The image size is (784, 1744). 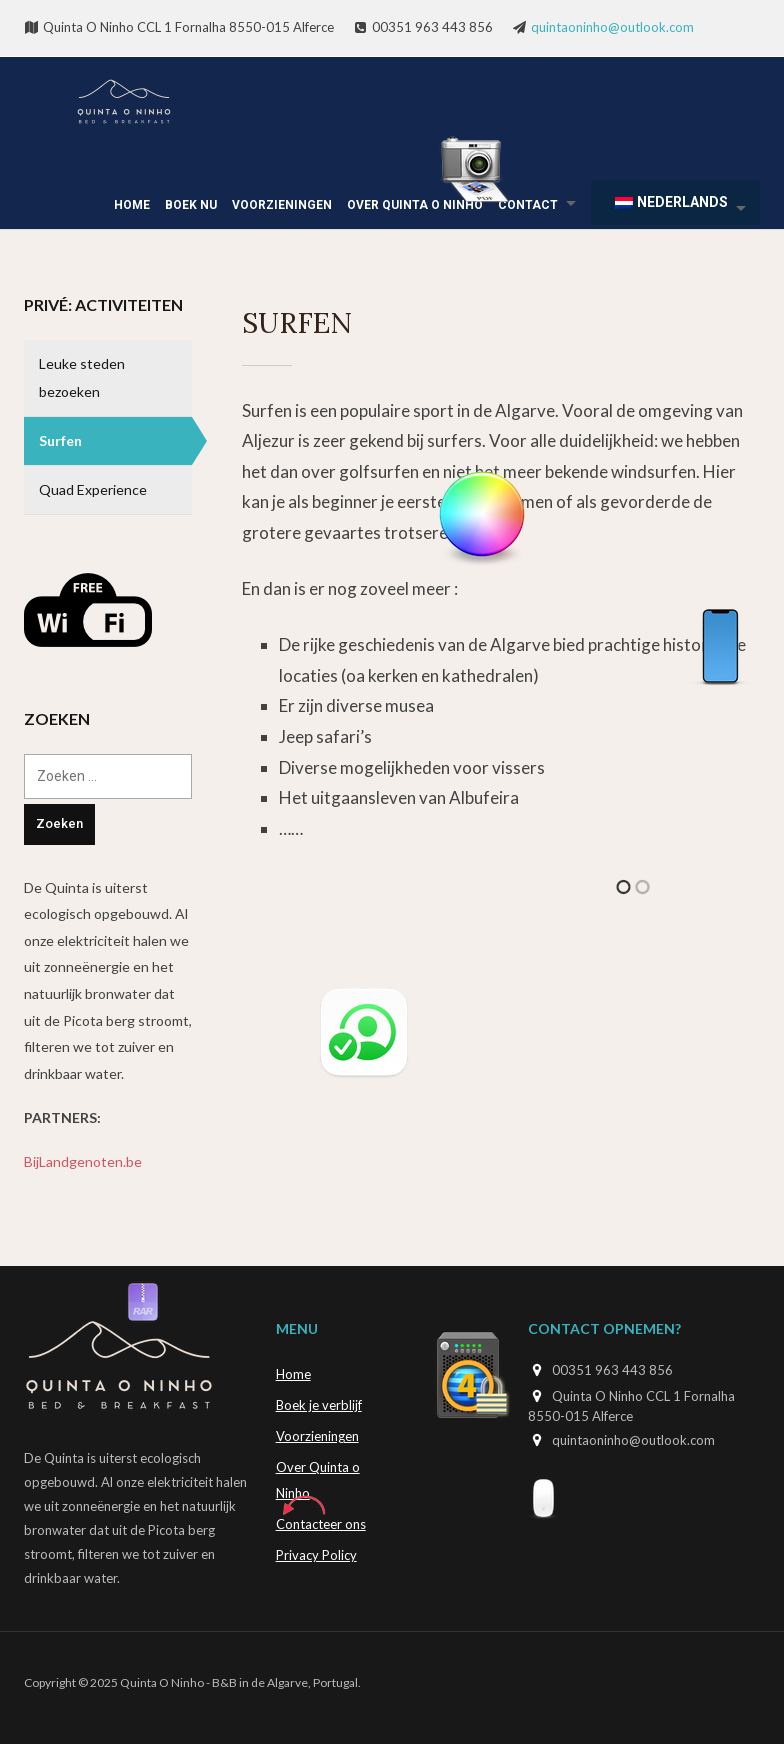 I want to click on bluetooth mouse connected, so click(x=543, y=1499).